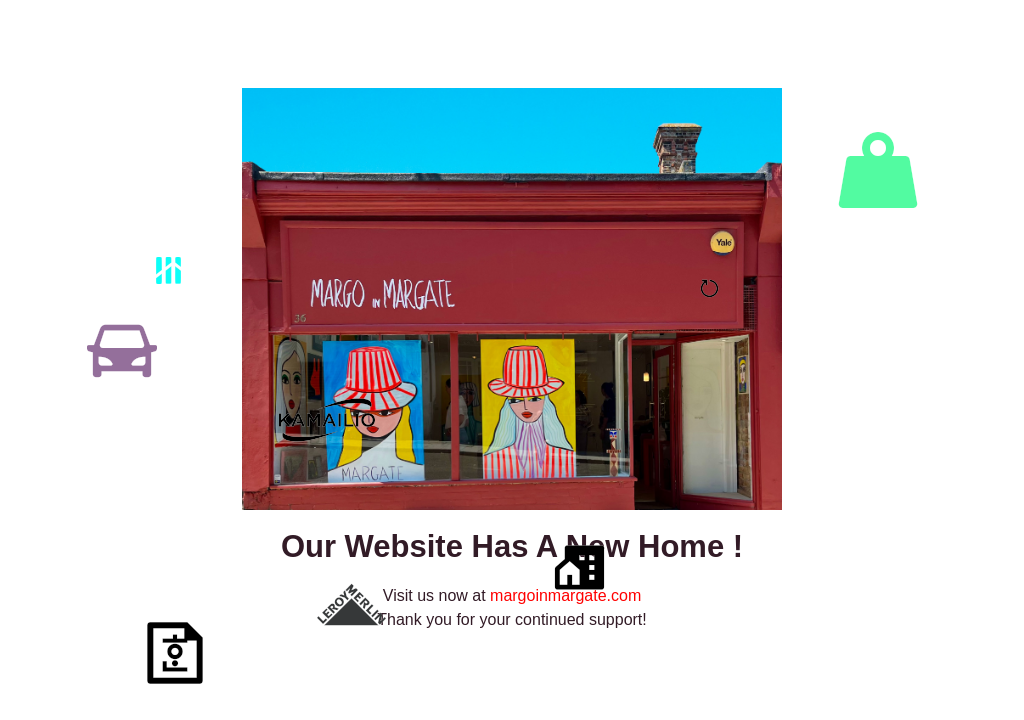 The height and width of the screenshot is (720, 1024). I want to click on visit the Leroy Merlin website or app, so click(351, 604).